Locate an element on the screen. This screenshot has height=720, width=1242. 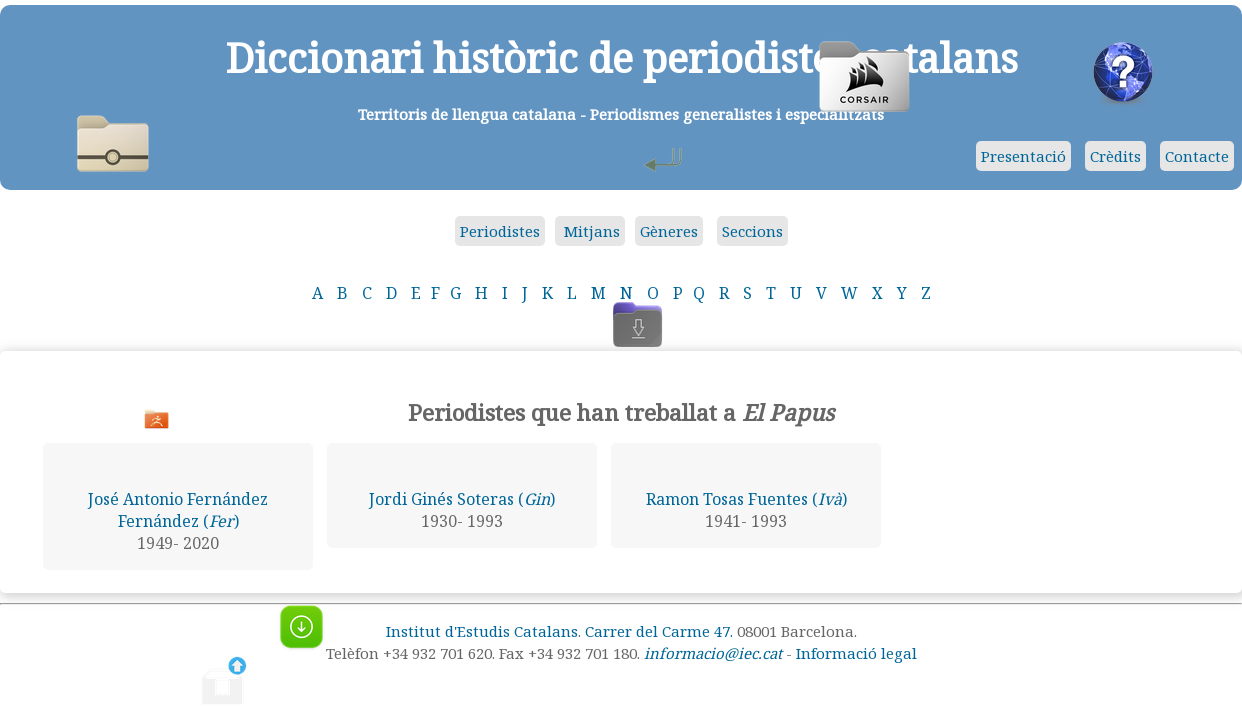
folder containing pokémon game files or assets is located at coordinates (112, 145).